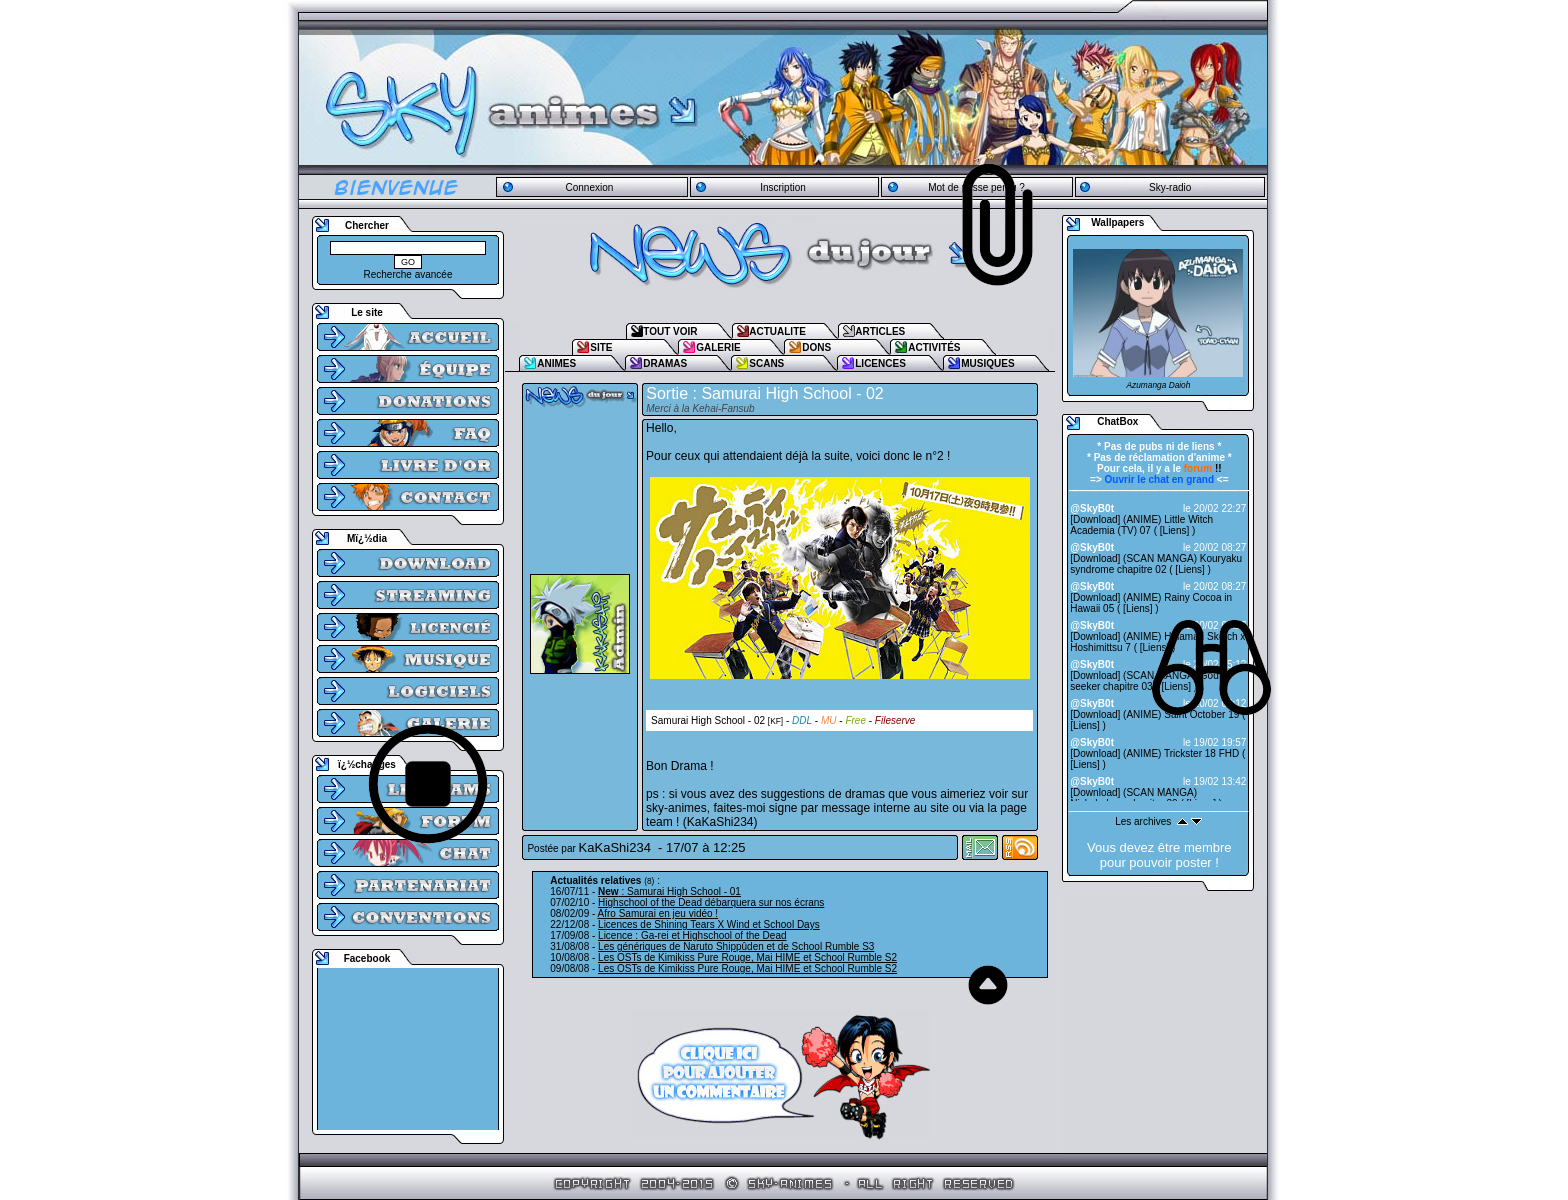 The image size is (1568, 1200). Describe the element at coordinates (428, 784) in the screenshot. I see `stop media playback` at that location.